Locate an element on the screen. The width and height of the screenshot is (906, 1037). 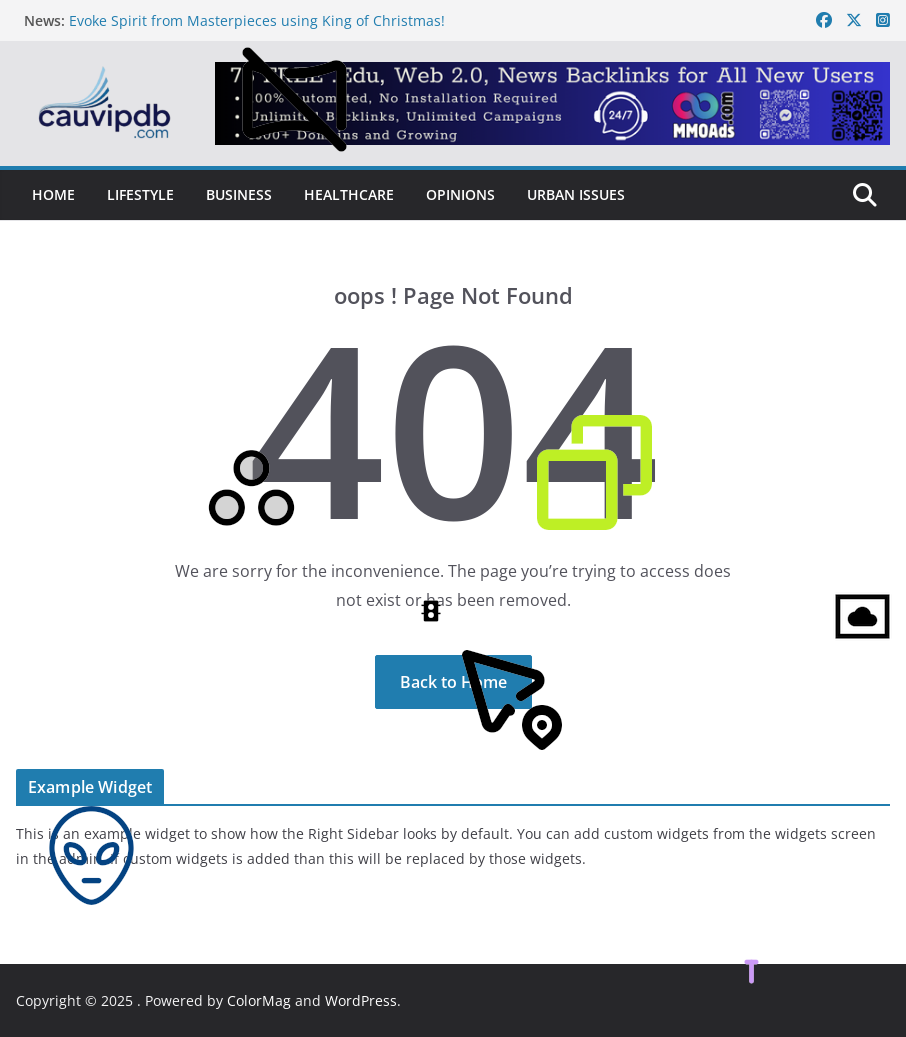
view connected items or groups is located at coordinates (251, 489).